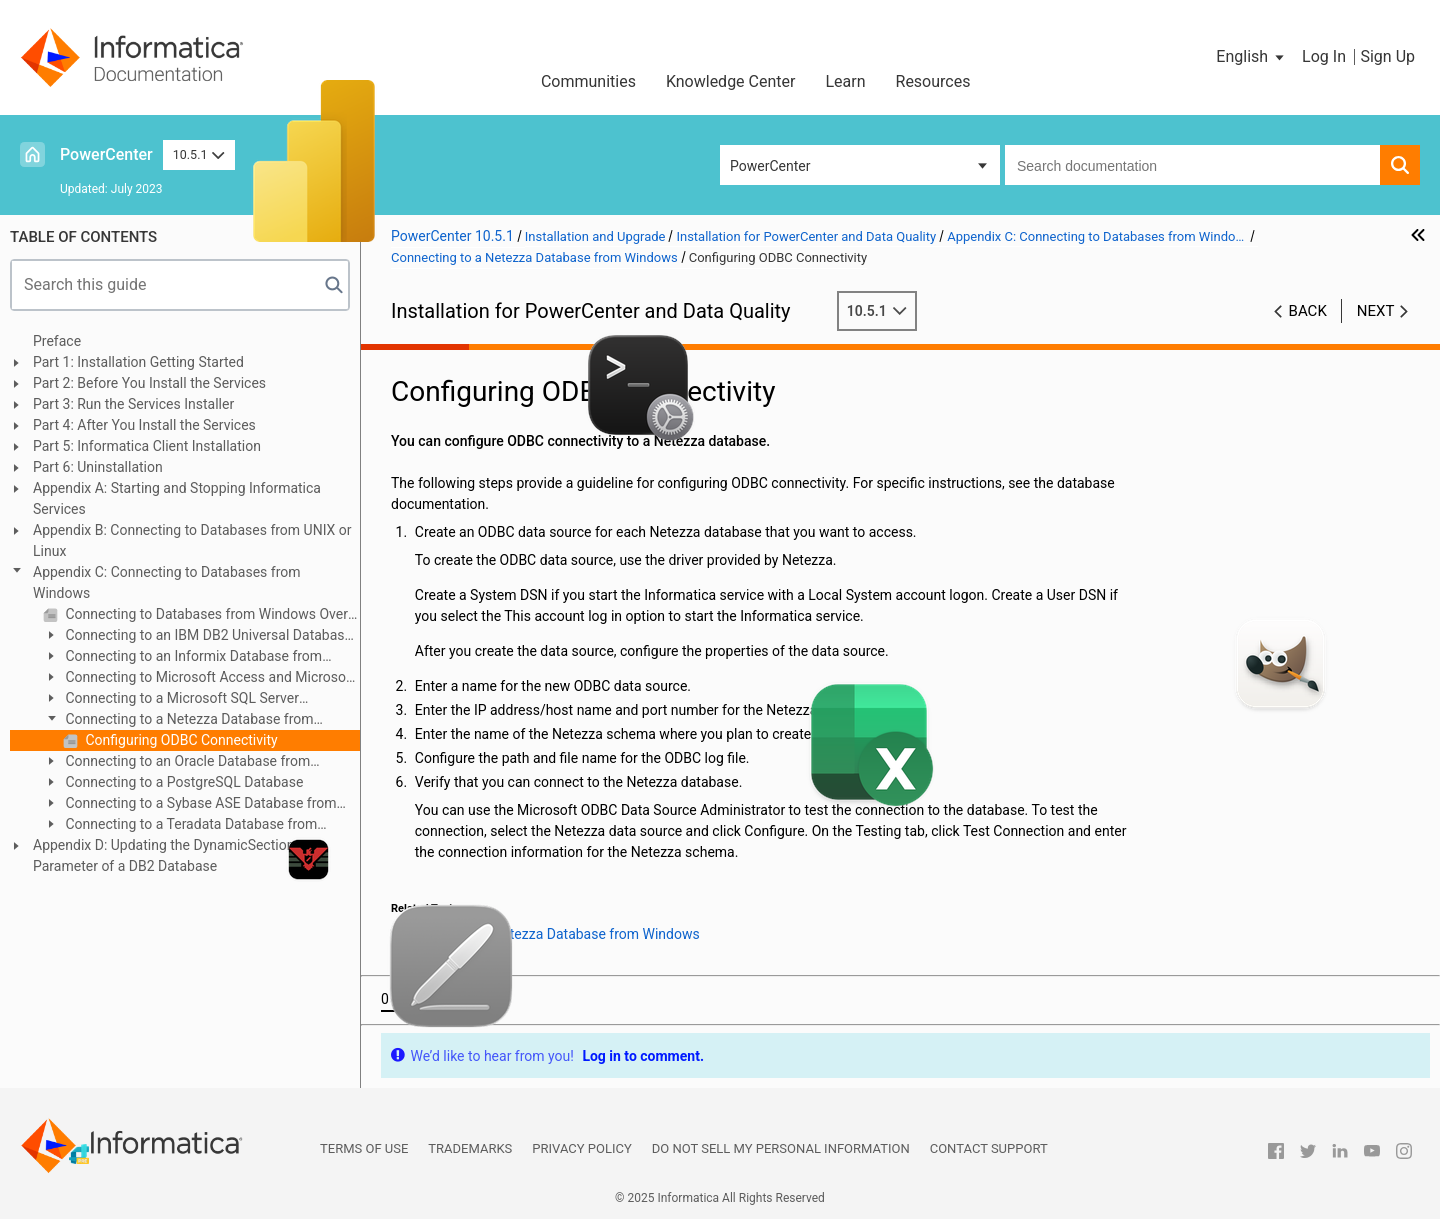 The height and width of the screenshot is (1219, 1440). I want to click on open Pages for document editing, so click(451, 966).